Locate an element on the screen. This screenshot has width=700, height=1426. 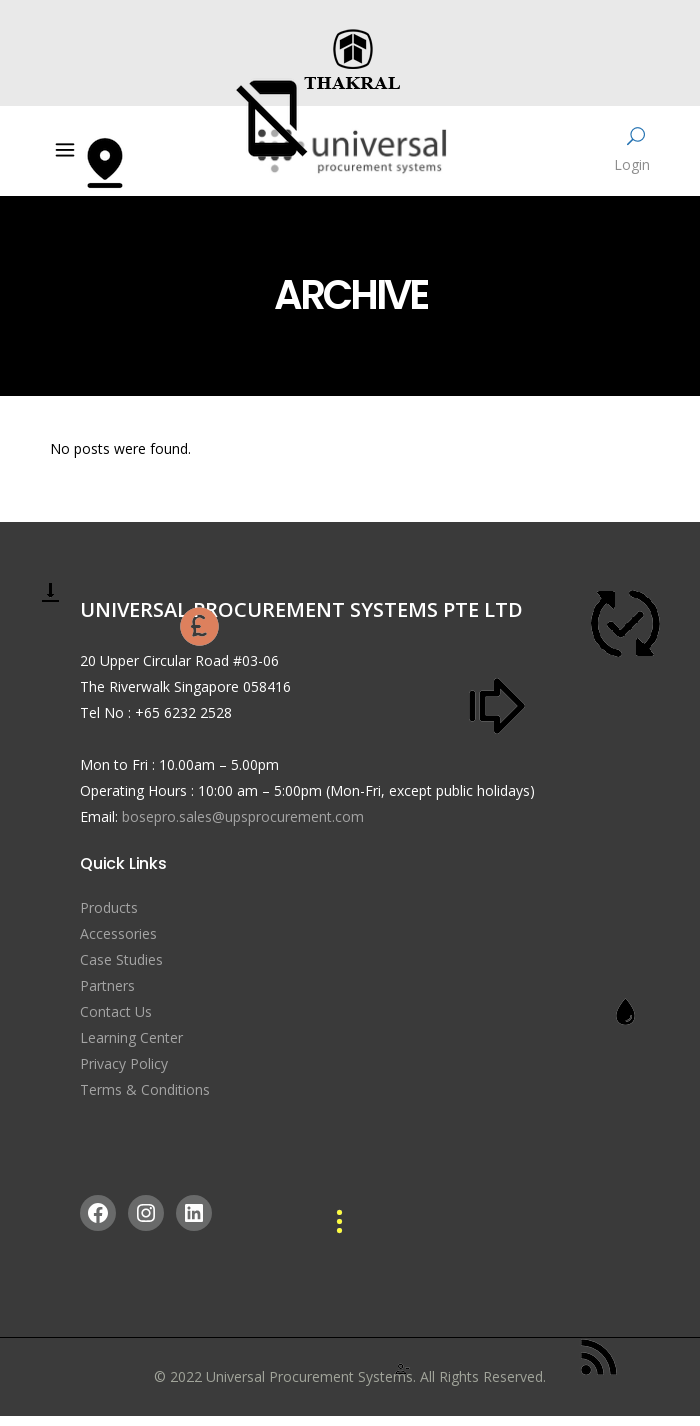
disable mobile device or phone features is located at coordinates (272, 118).